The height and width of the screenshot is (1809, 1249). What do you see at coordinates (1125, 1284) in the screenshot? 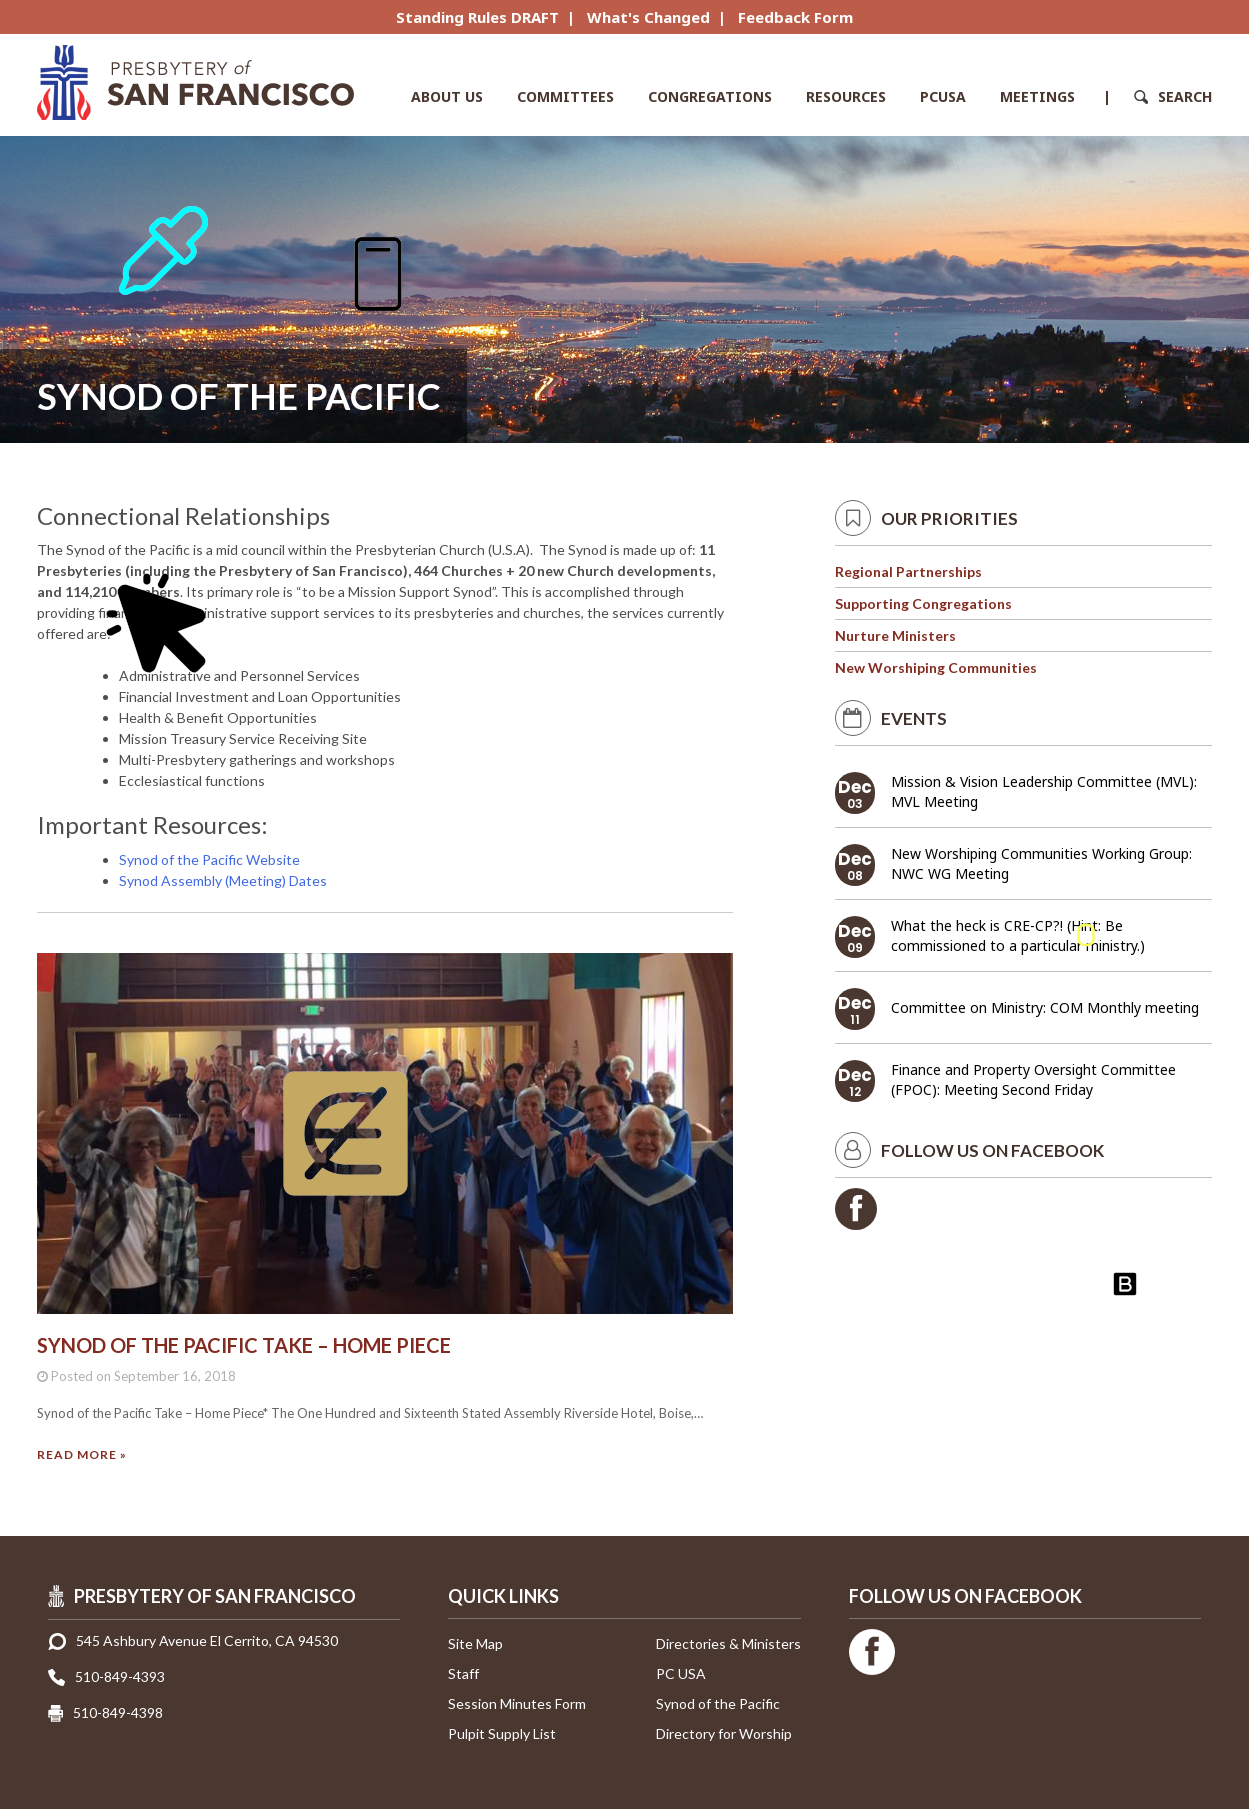
I see `apply bold formatting to selected text` at bounding box center [1125, 1284].